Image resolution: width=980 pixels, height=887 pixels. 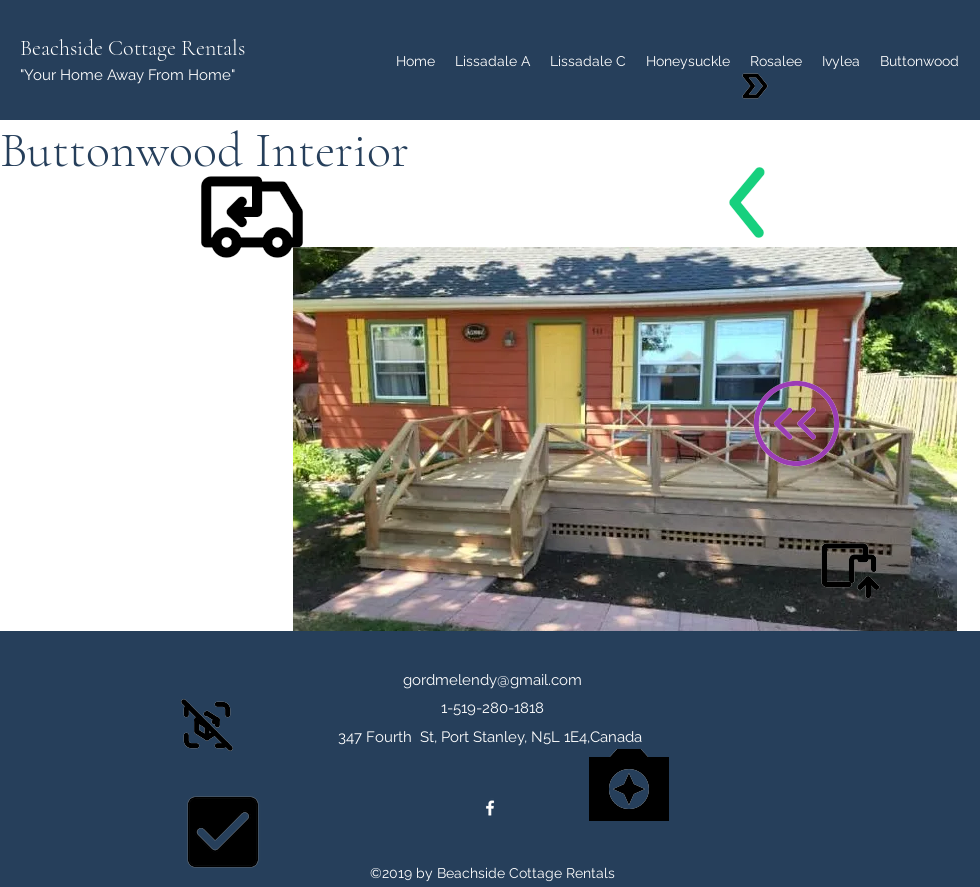 I want to click on enhance or improve photo quality, so click(x=629, y=785).